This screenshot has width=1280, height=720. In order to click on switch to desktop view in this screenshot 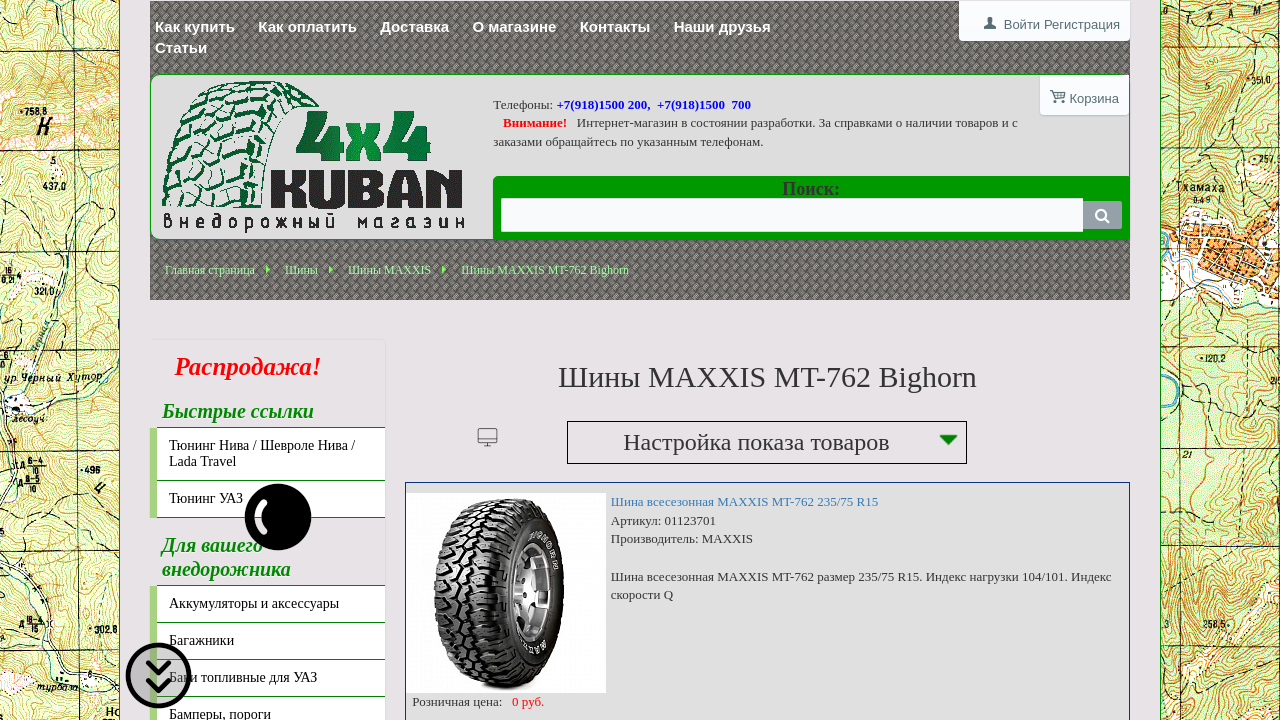, I will do `click(487, 436)`.